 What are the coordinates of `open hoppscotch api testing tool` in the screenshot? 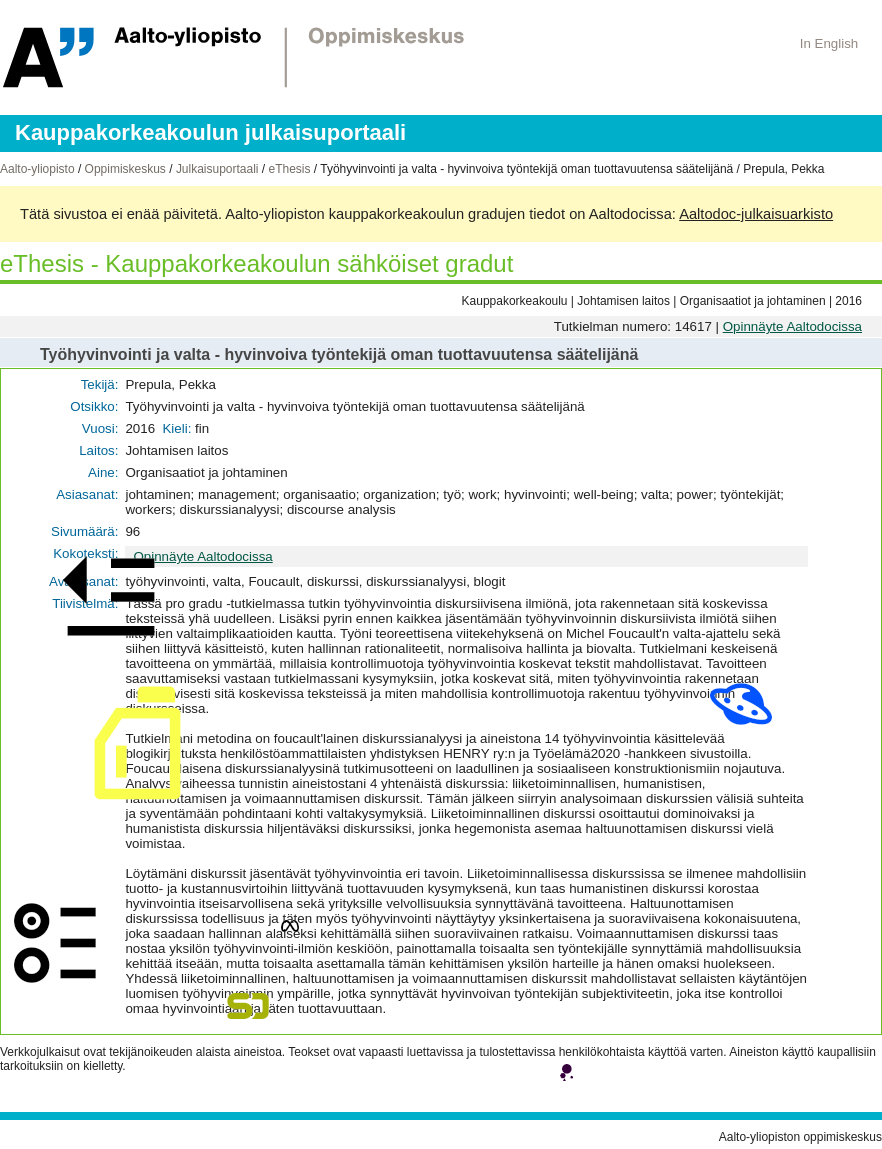 It's located at (741, 704).